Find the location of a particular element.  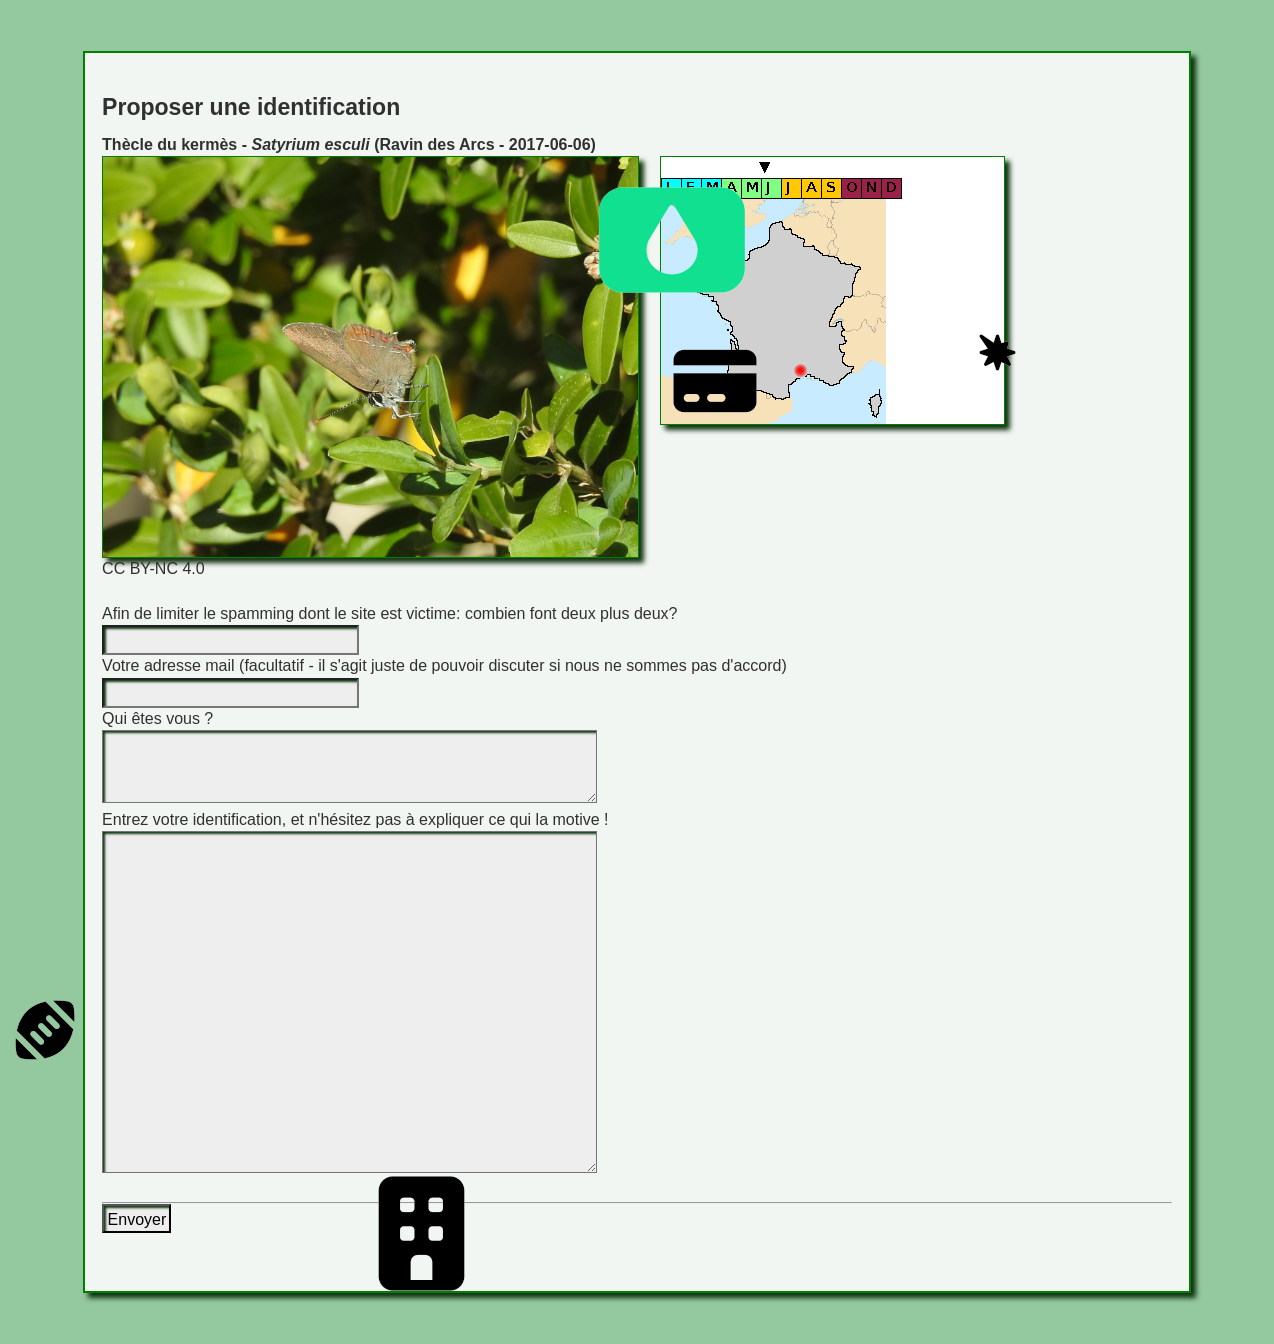

view company or organization profile is located at coordinates (421, 1233).